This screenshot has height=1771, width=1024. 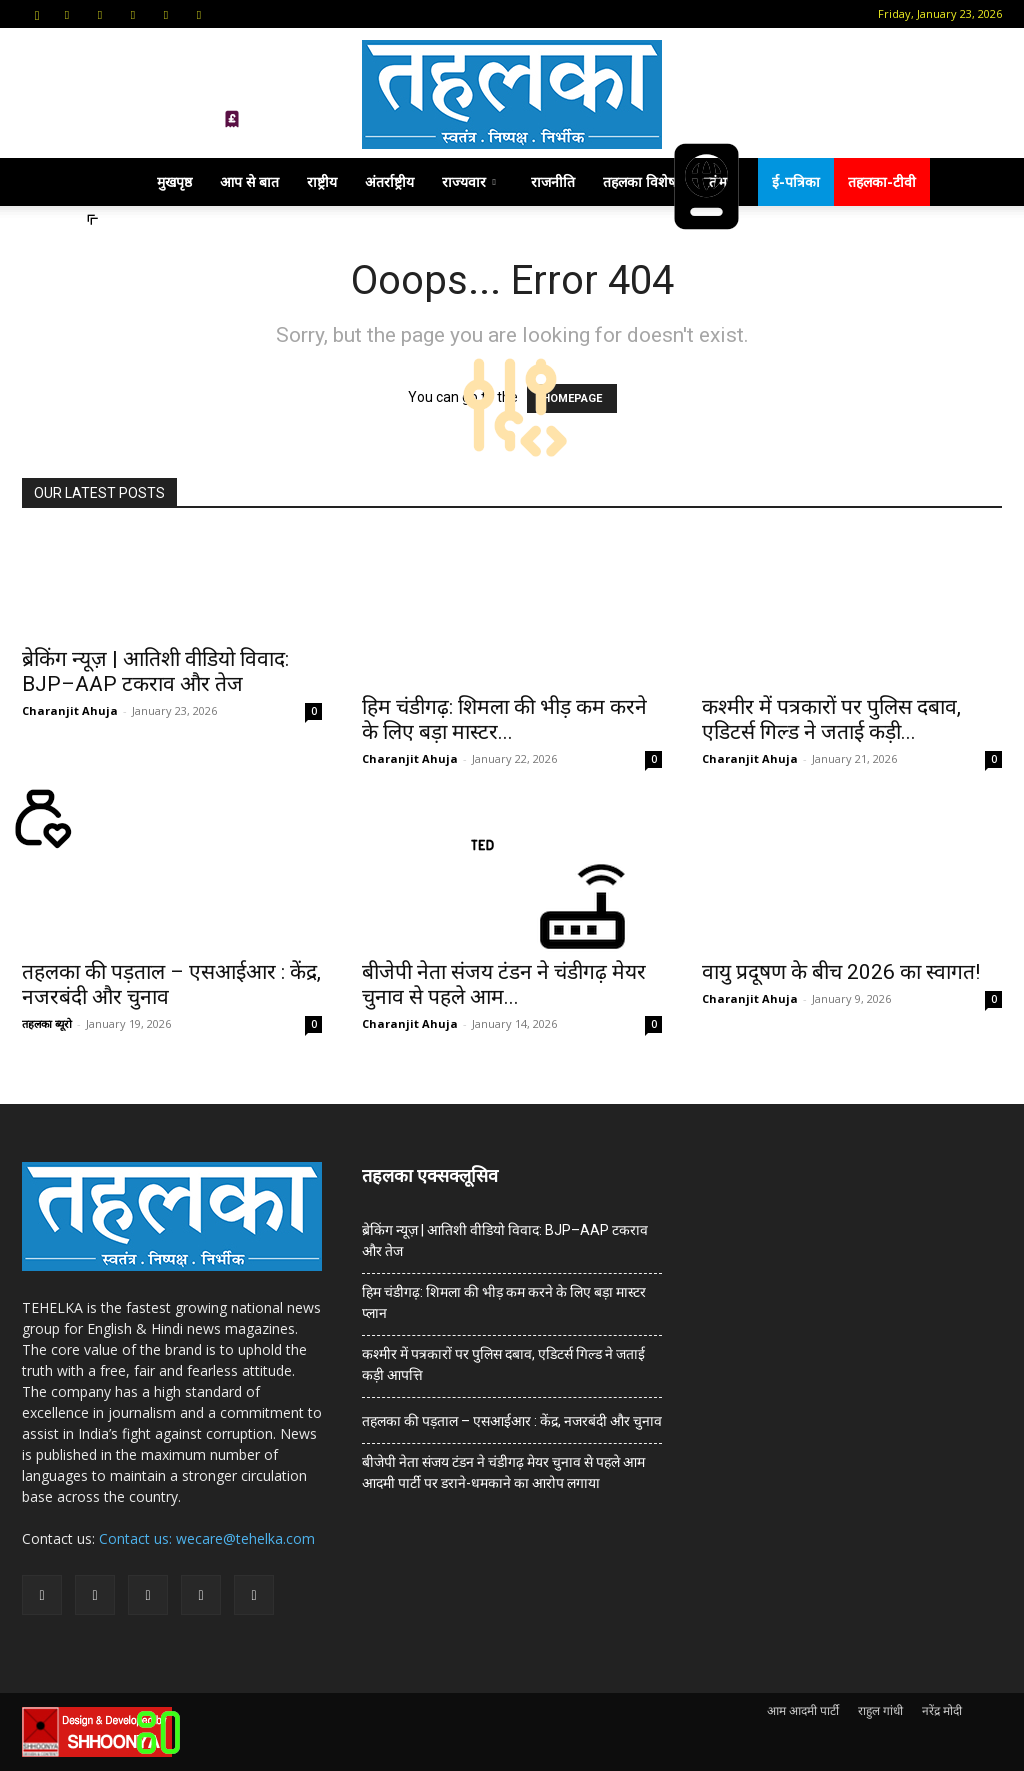 I want to click on open the TED app or website, so click(x=483, y=845).